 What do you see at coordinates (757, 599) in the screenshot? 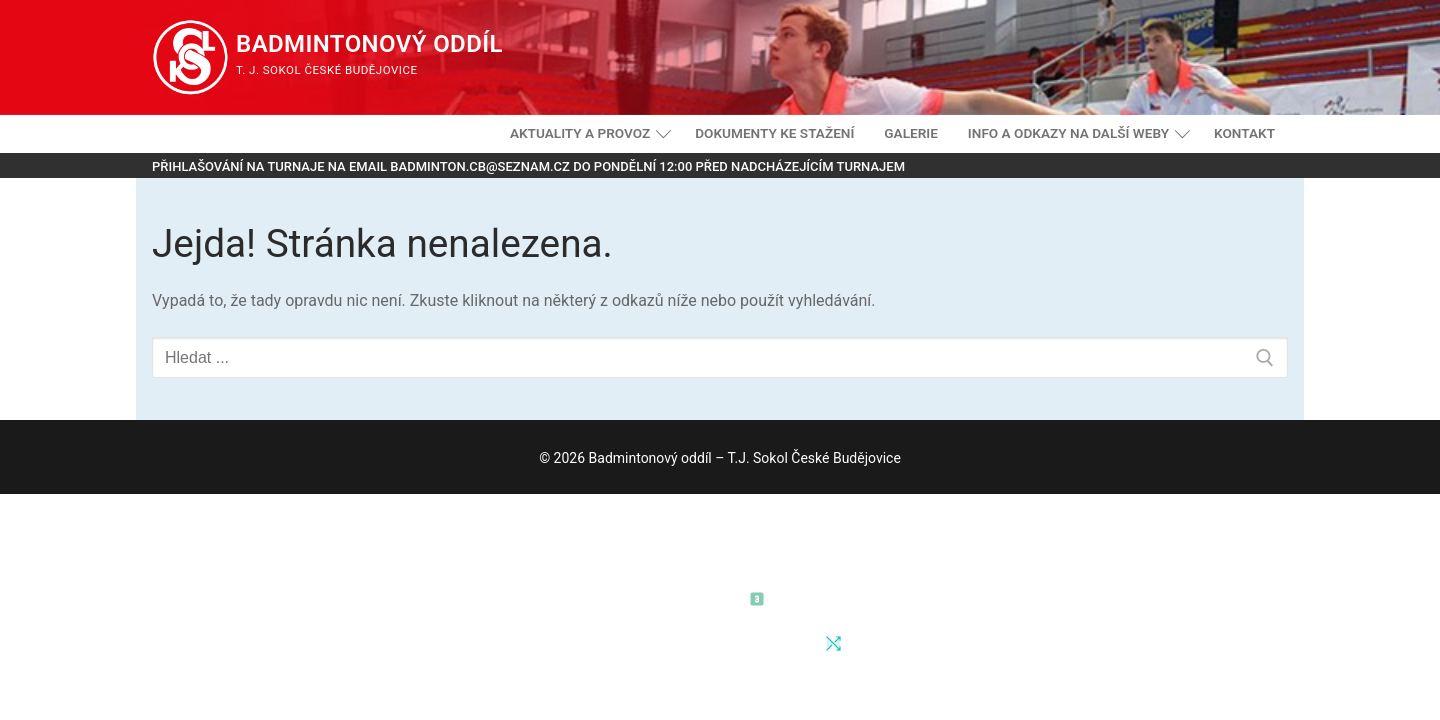
I see `indicates step 3 in a multi-step process` at bounding box center [757, 599].